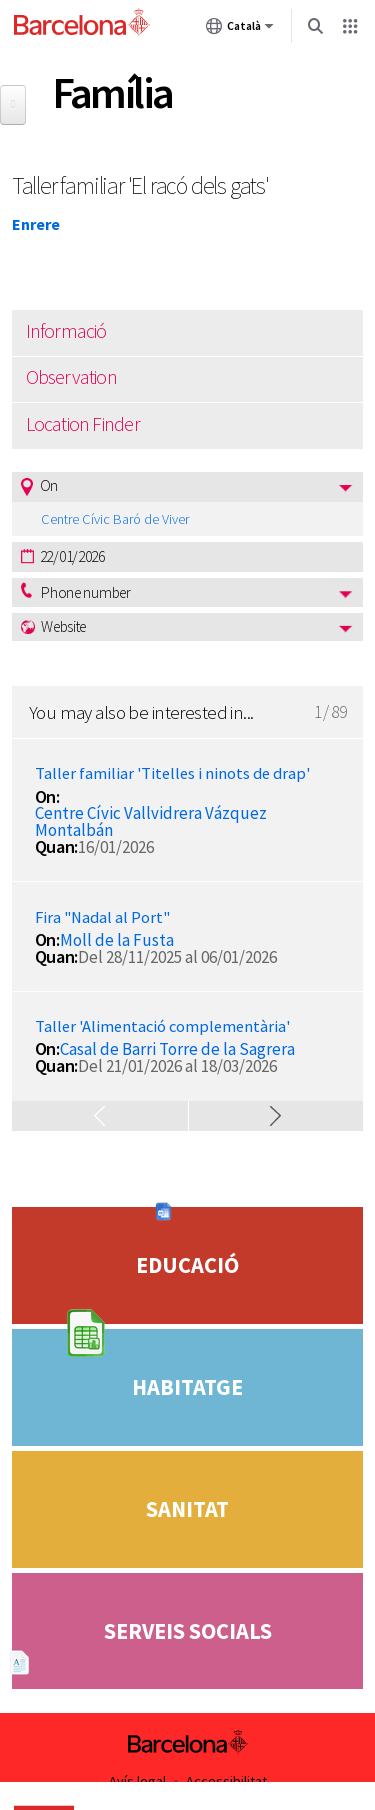 The width and height of the screenshot is (375, 1810). Describe the element at coordinates (163, 1211) in the screenshot. I see `open a Microsoft Word document` at that location.